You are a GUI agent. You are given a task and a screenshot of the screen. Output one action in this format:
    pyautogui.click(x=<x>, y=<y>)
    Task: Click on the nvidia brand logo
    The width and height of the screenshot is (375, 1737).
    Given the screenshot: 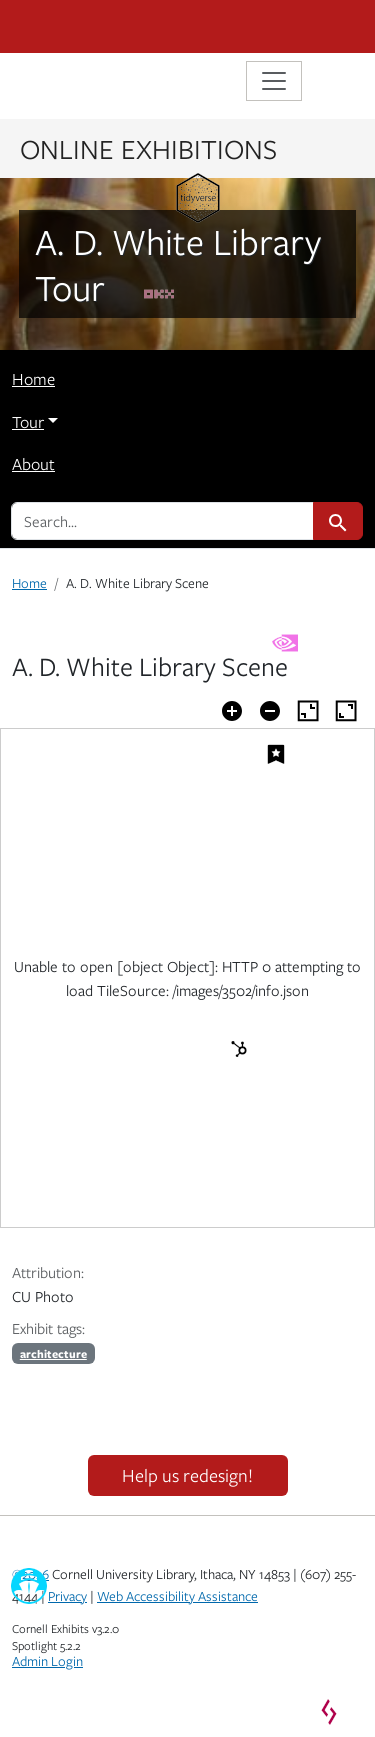 What is the action you would take?
    pyautogui.click(x=285, y=643)
    